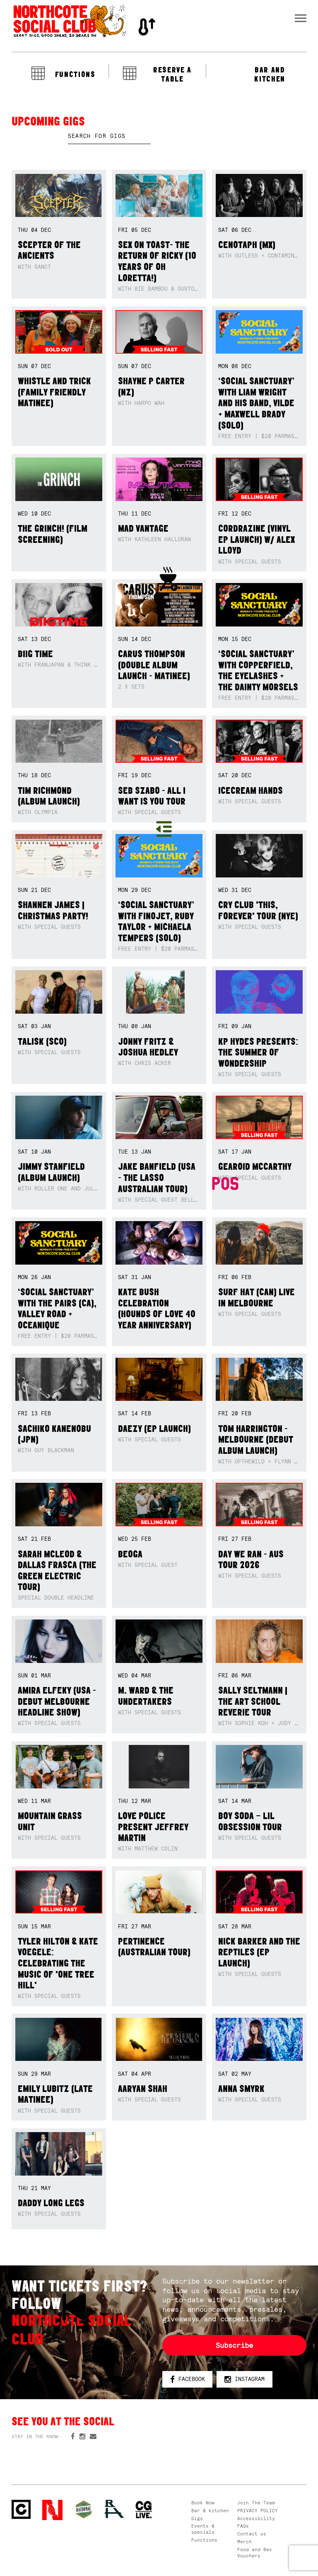 Image resolution: width=318 pixels, height=2576 pixels. What do you see at coordinates (225, 1183) in the screenshot?
I see `indicates an HTTP POST request method` at bounding box center [225, 1183].